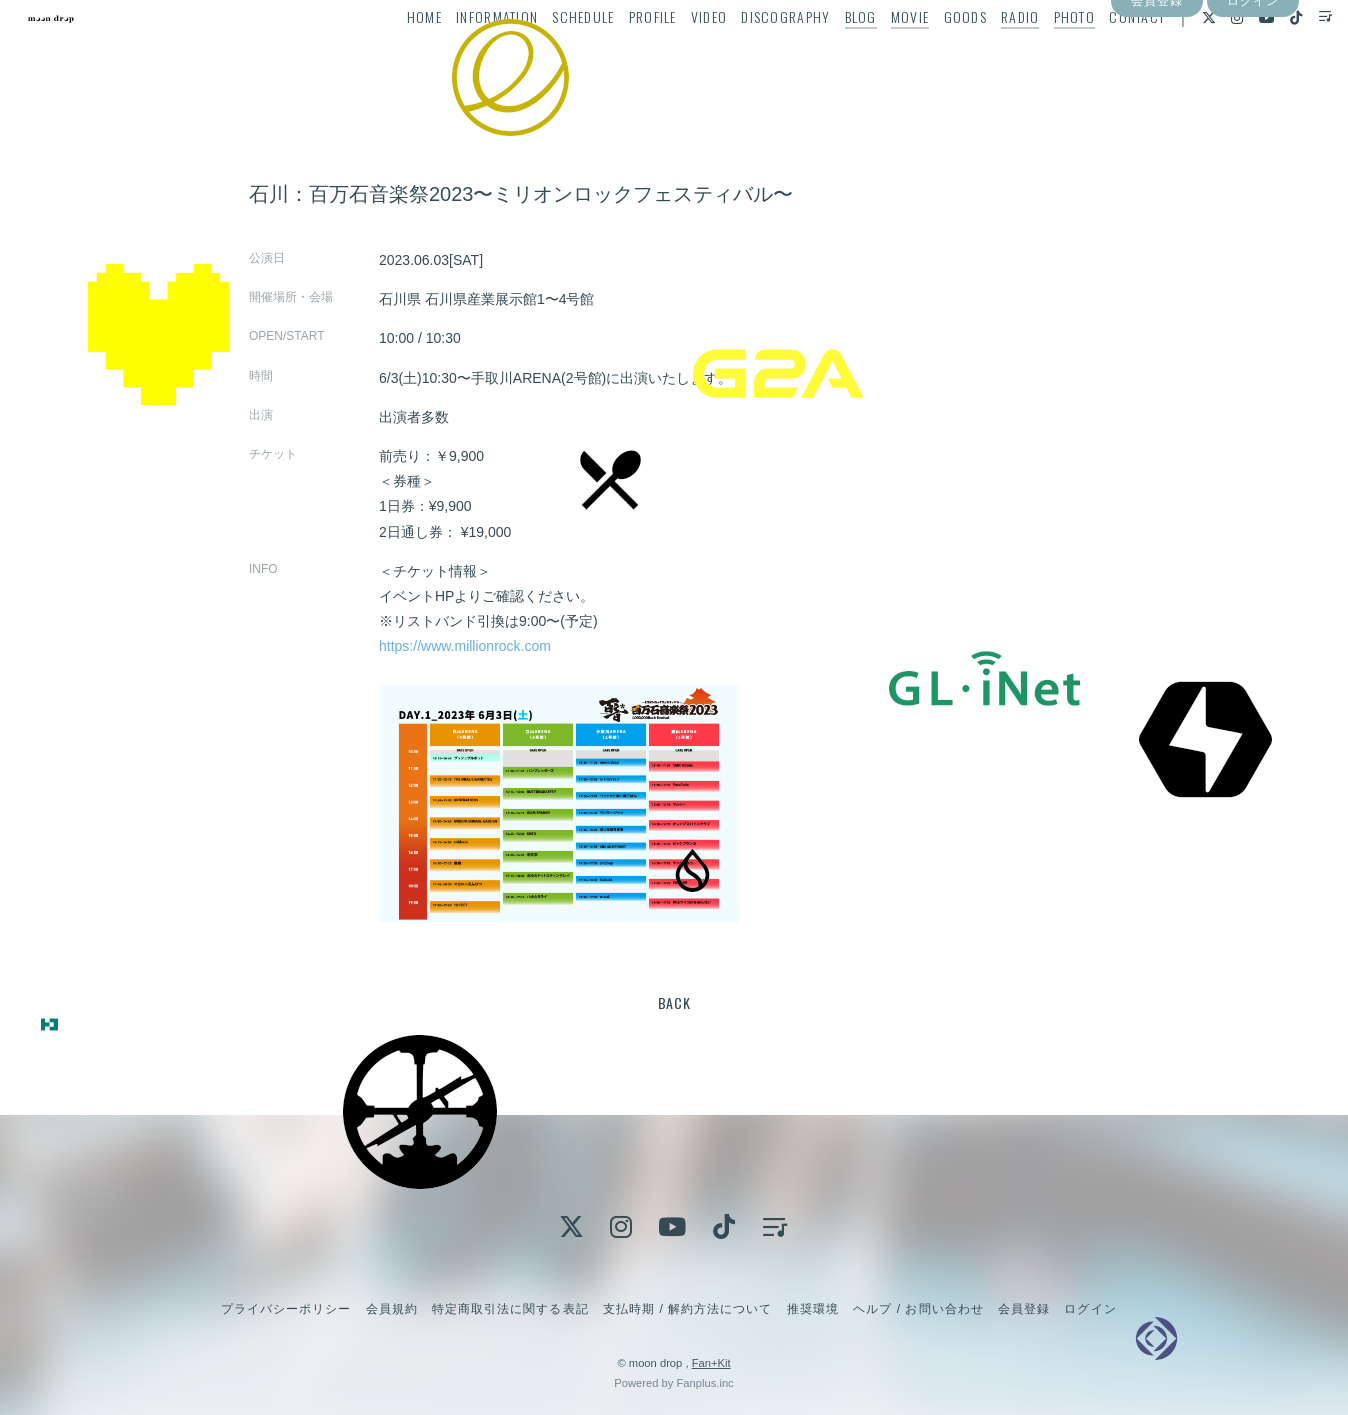 This screenshot has height=1415, width=1348. What do you see at coordinates (610, 478) in the screenshot?
I see `find nearby restaurants` at bounding box center [610, 478].